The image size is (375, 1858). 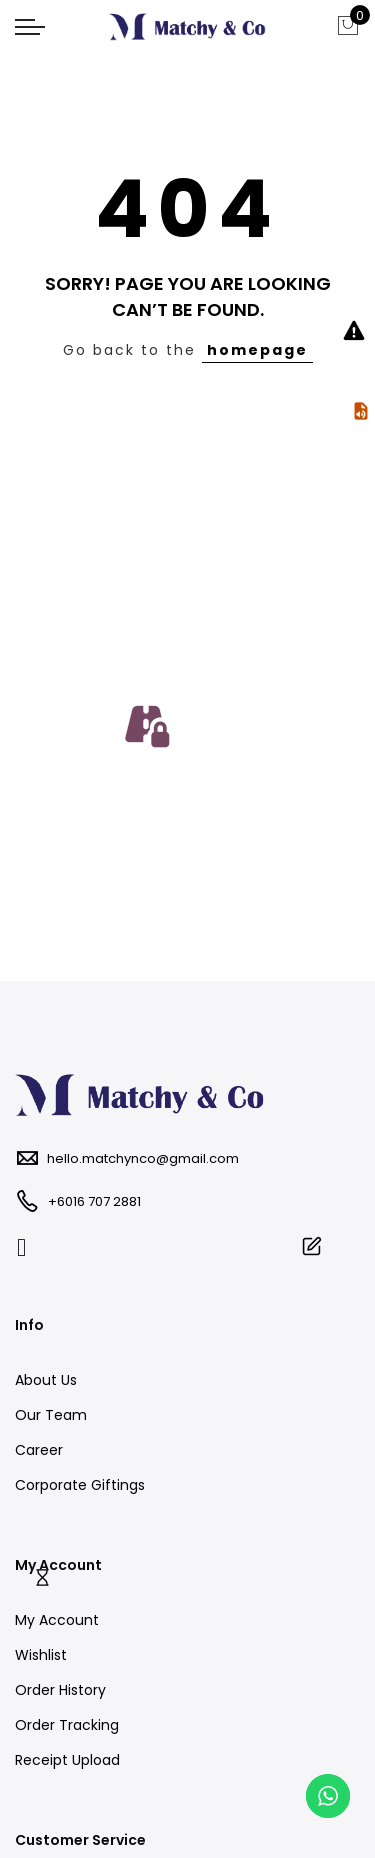 I want to click on indicates a warning or caution state, so click(x=354, y=331).